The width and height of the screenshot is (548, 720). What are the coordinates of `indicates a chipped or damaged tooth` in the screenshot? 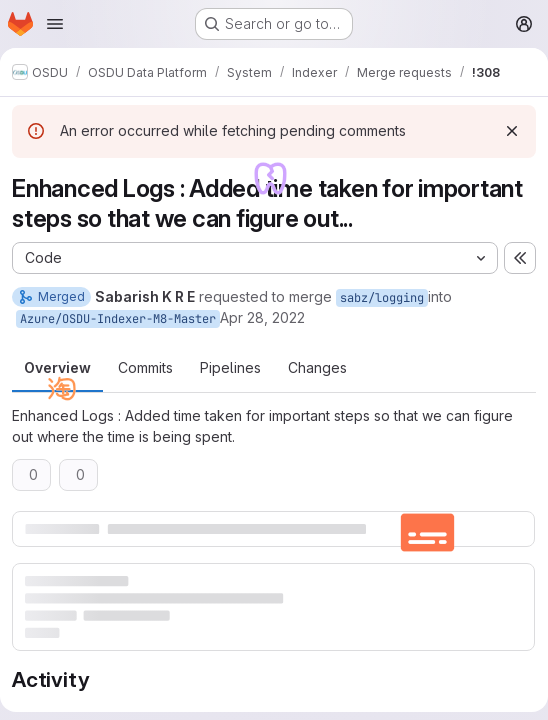 It's located at (270, 178).